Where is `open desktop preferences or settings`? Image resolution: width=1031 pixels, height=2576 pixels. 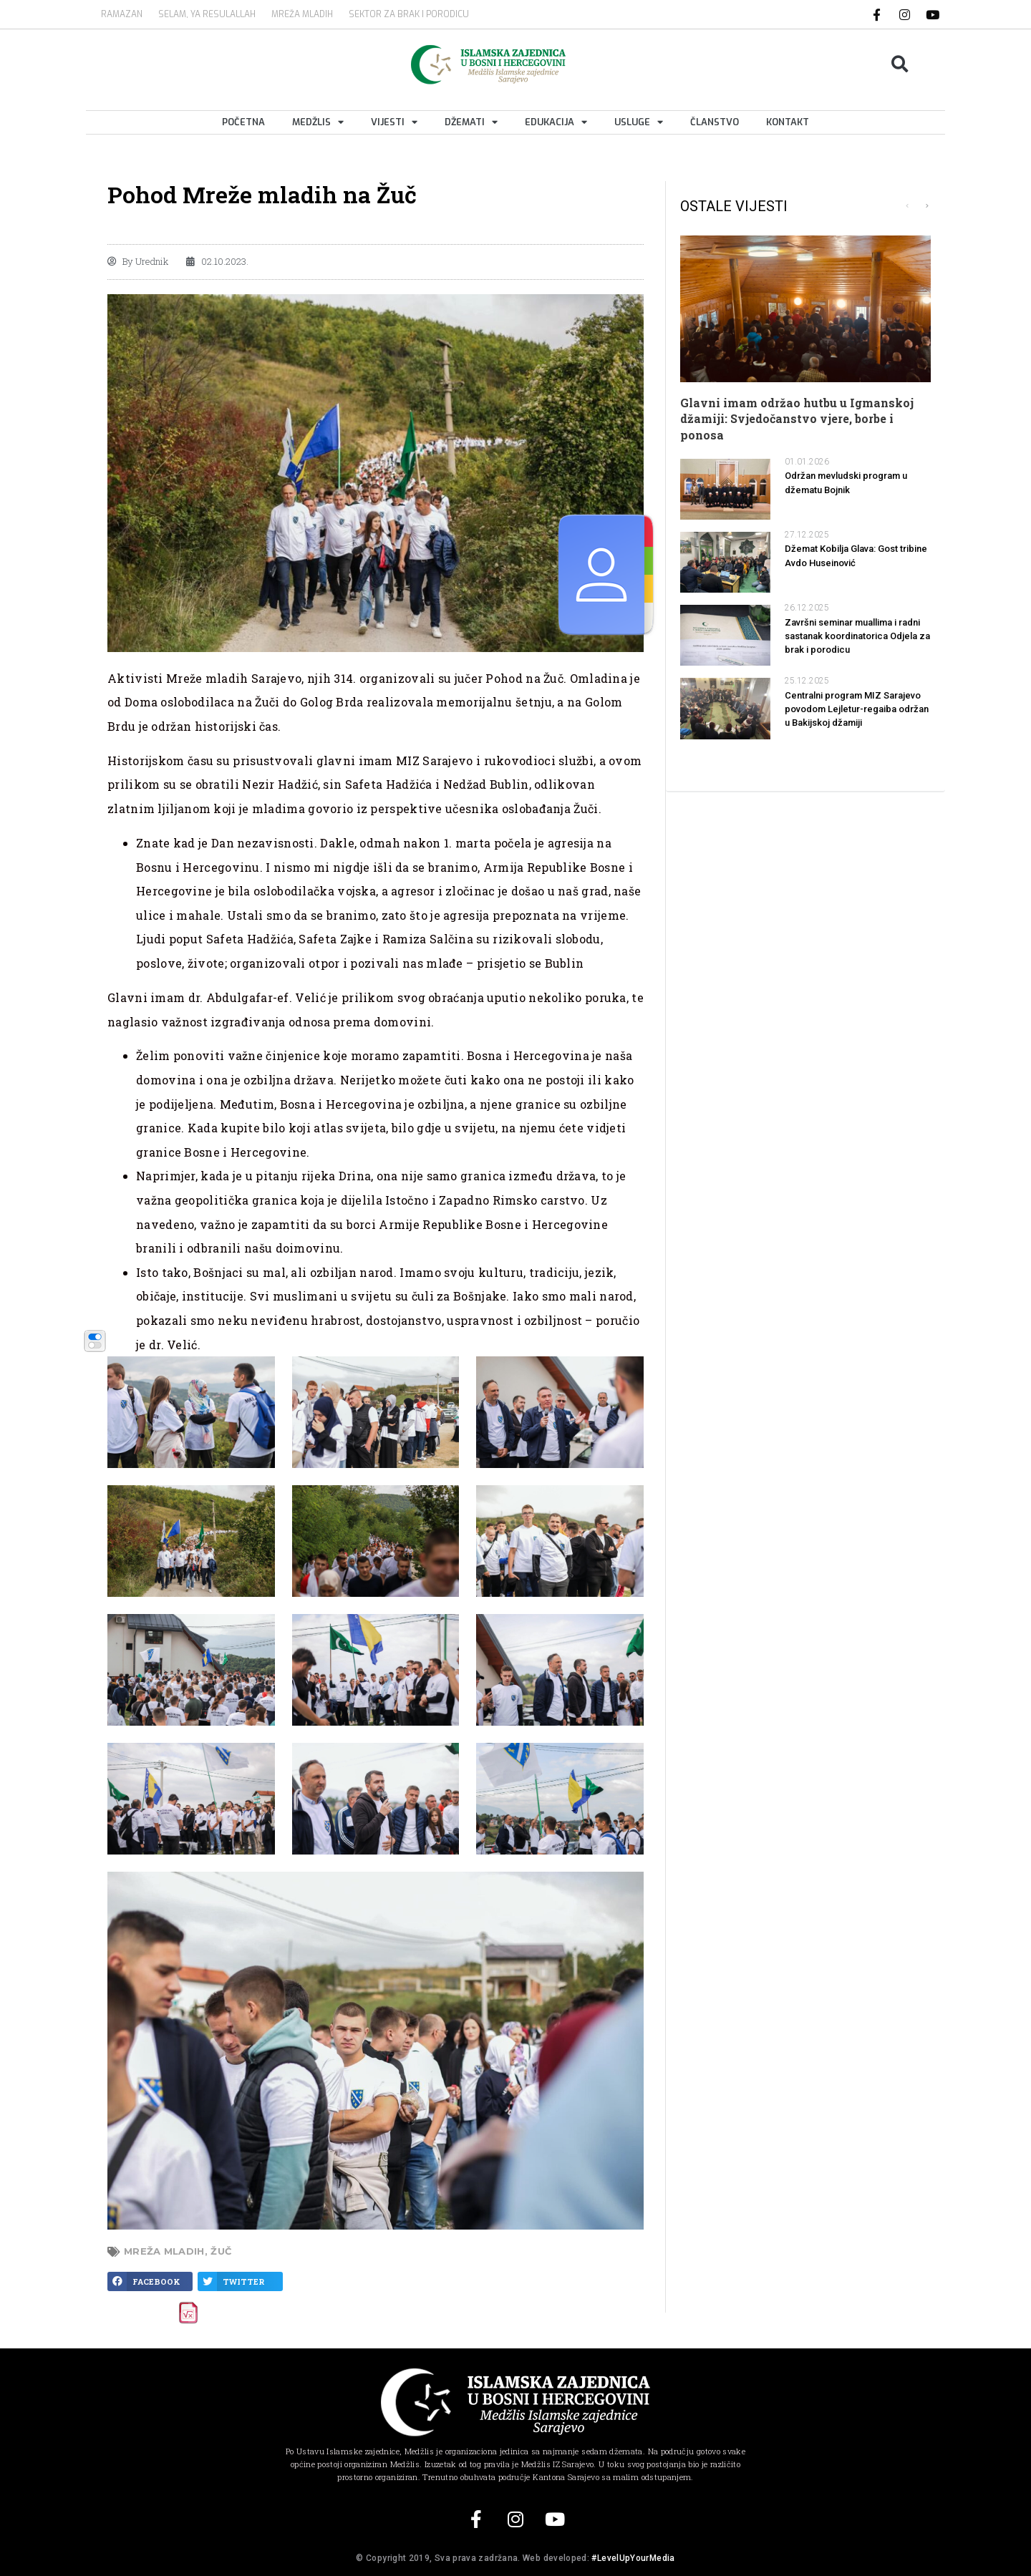 open desktop preferences or settings is located at coordinates (95, 1341).